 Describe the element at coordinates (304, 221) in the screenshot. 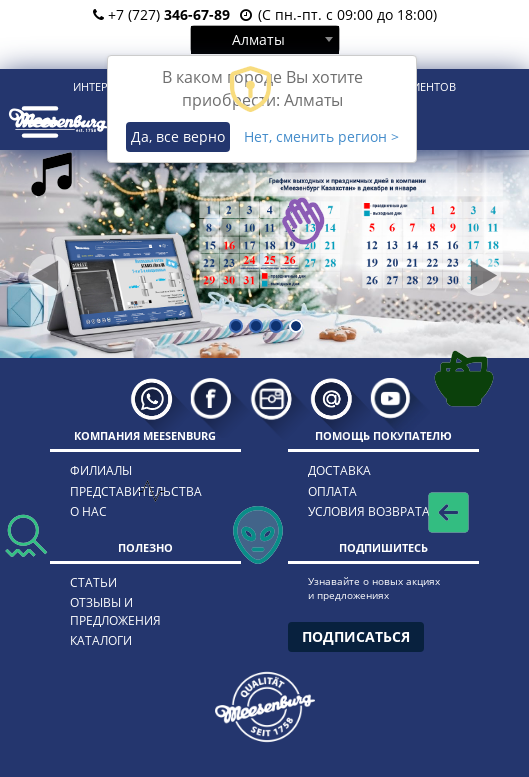

I see `give applause or show appreciation` at that location.